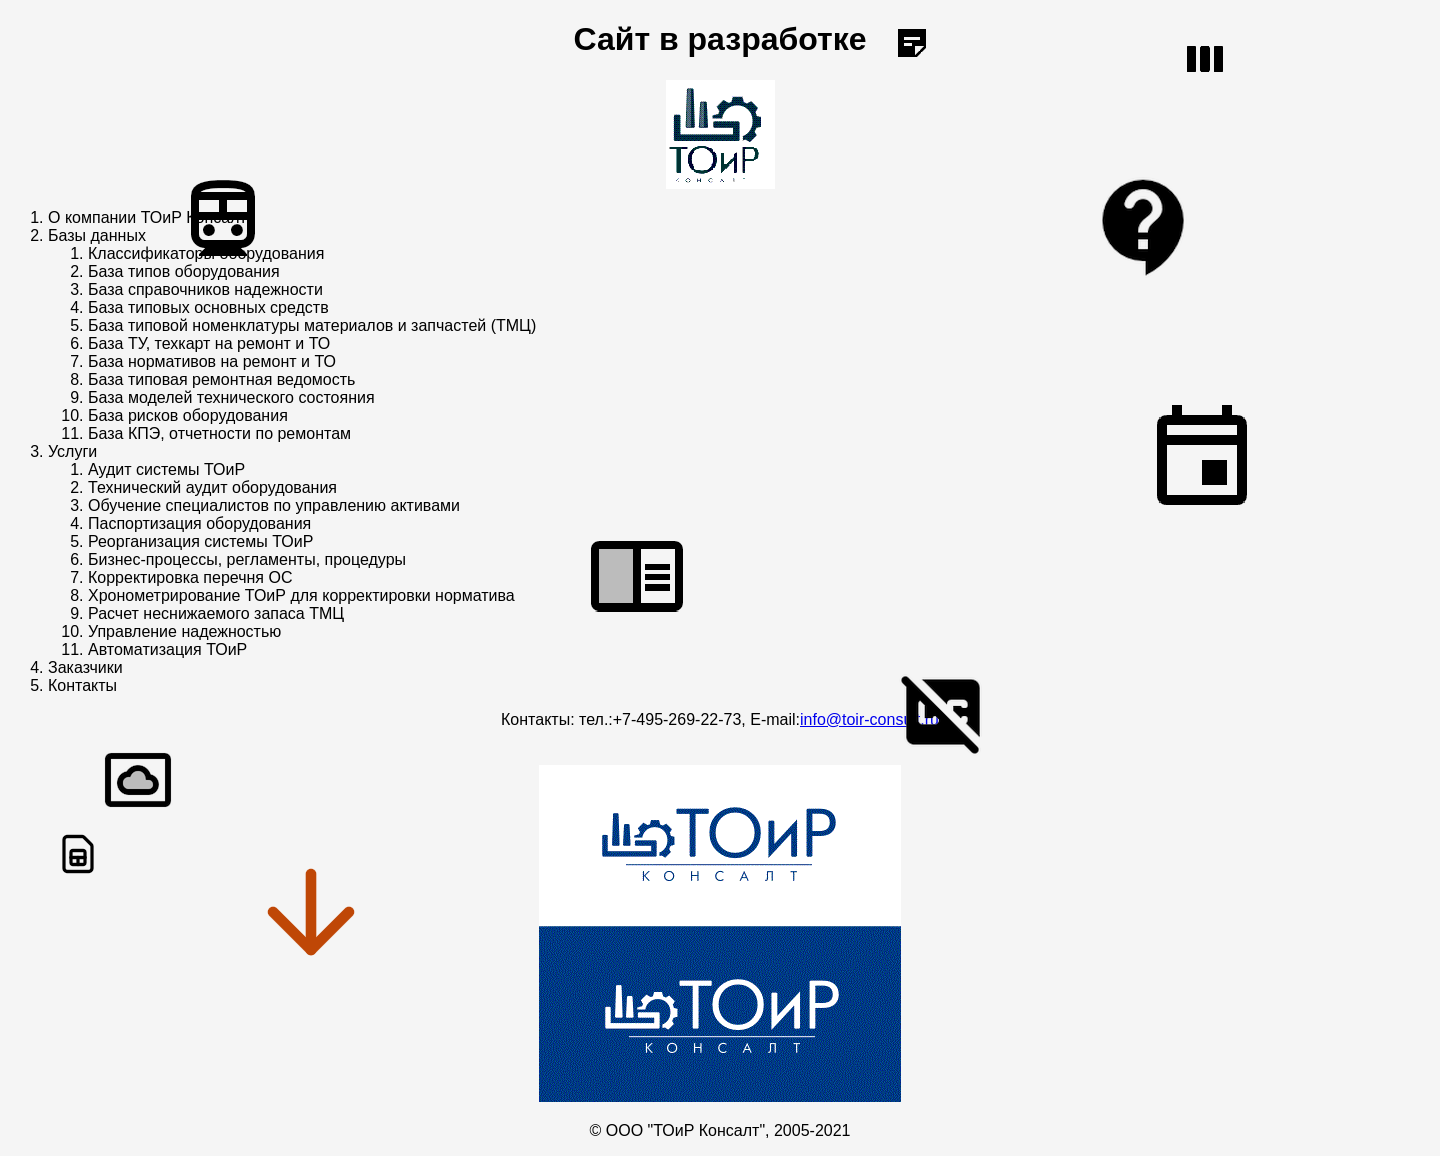  I want to click on closed captions are disabled, so click(943, 712).